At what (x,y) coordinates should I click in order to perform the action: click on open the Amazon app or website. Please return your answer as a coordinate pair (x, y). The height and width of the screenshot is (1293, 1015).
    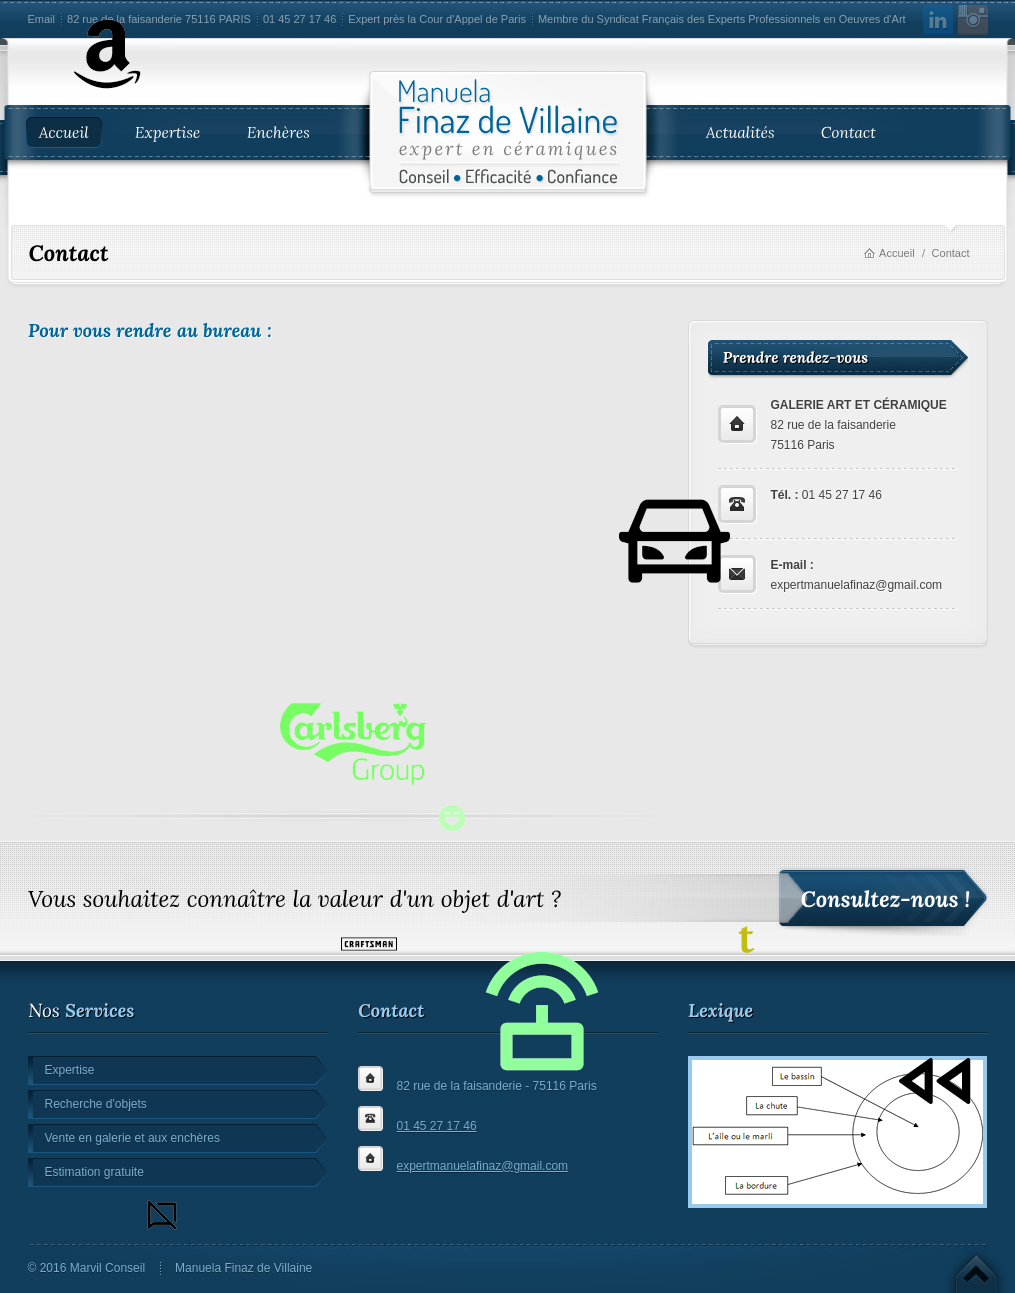
    Looking at the image, I should click on (107, 54).